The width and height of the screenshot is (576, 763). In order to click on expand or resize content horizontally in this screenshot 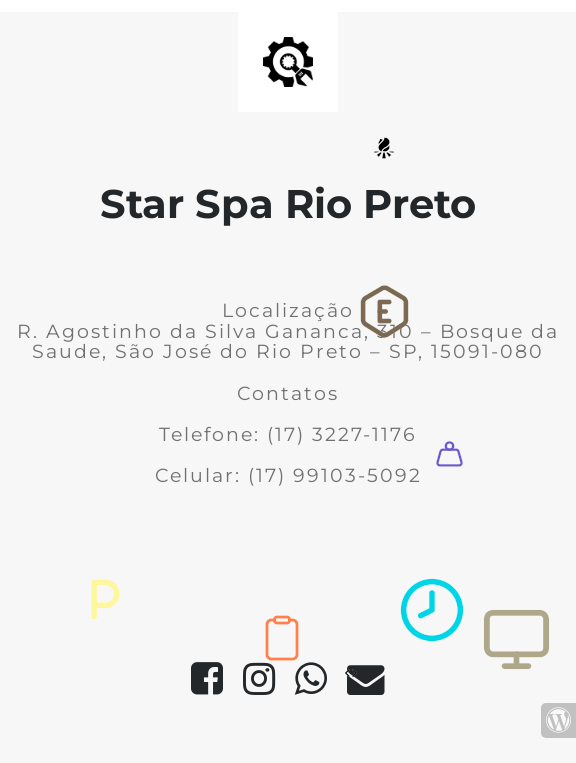, I will do `click(351, 673)`.